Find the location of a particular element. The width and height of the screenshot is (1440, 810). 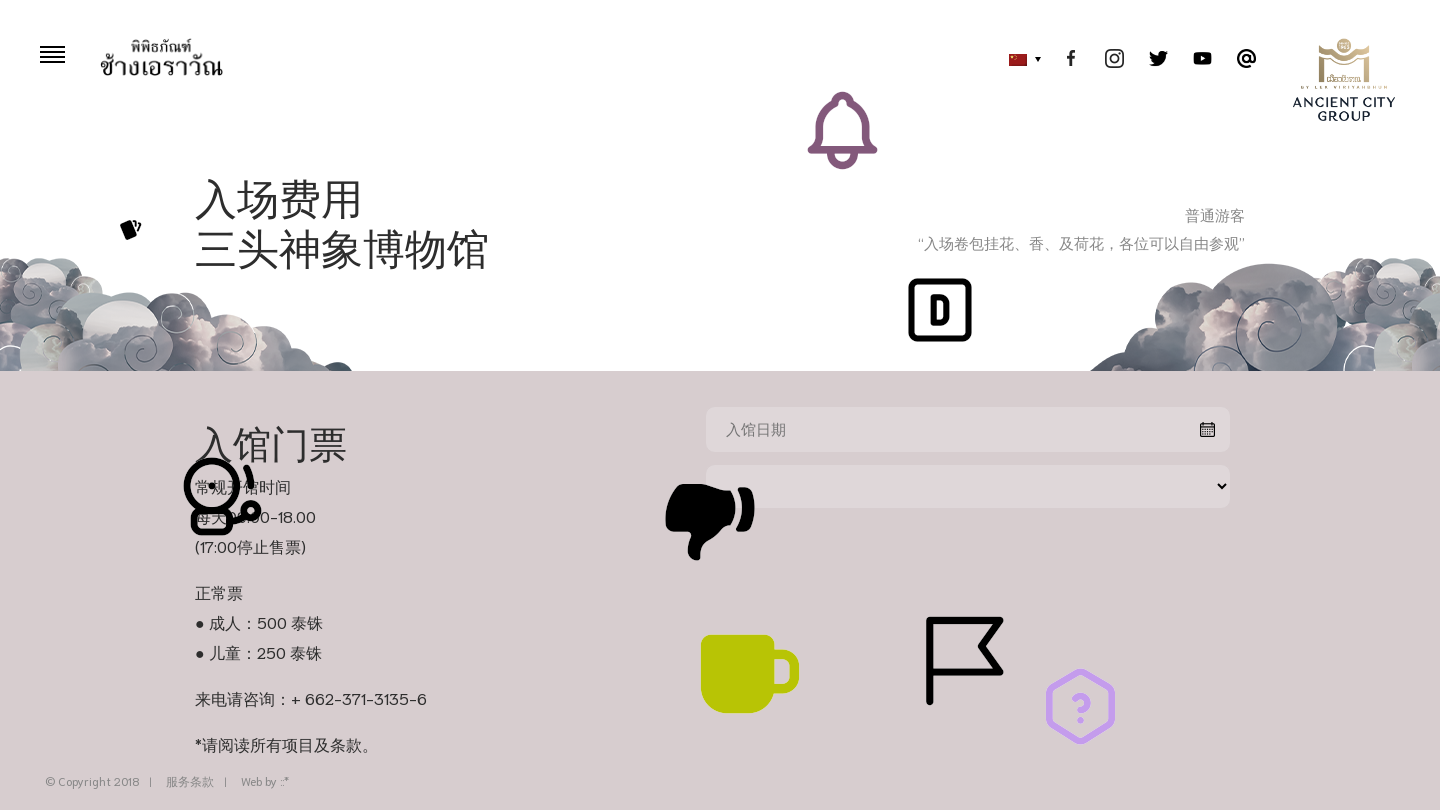

indicates a "D" grade or rating is located at coordinates (940, 310).